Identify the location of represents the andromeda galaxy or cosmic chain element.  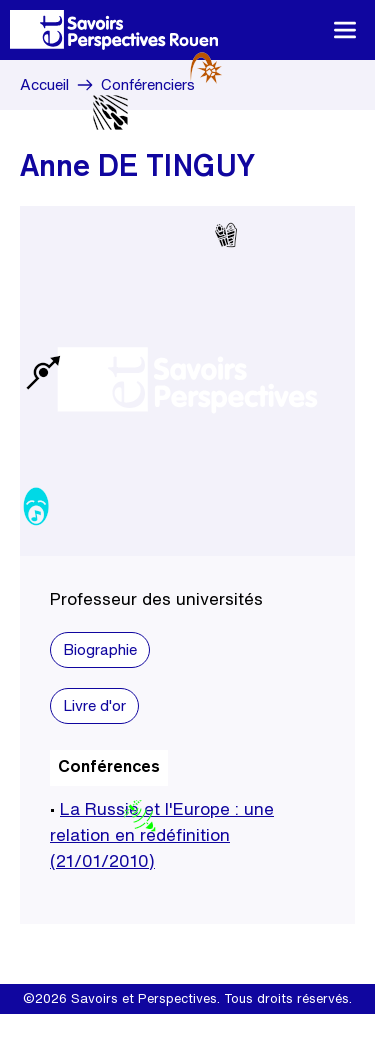
(110, 112).